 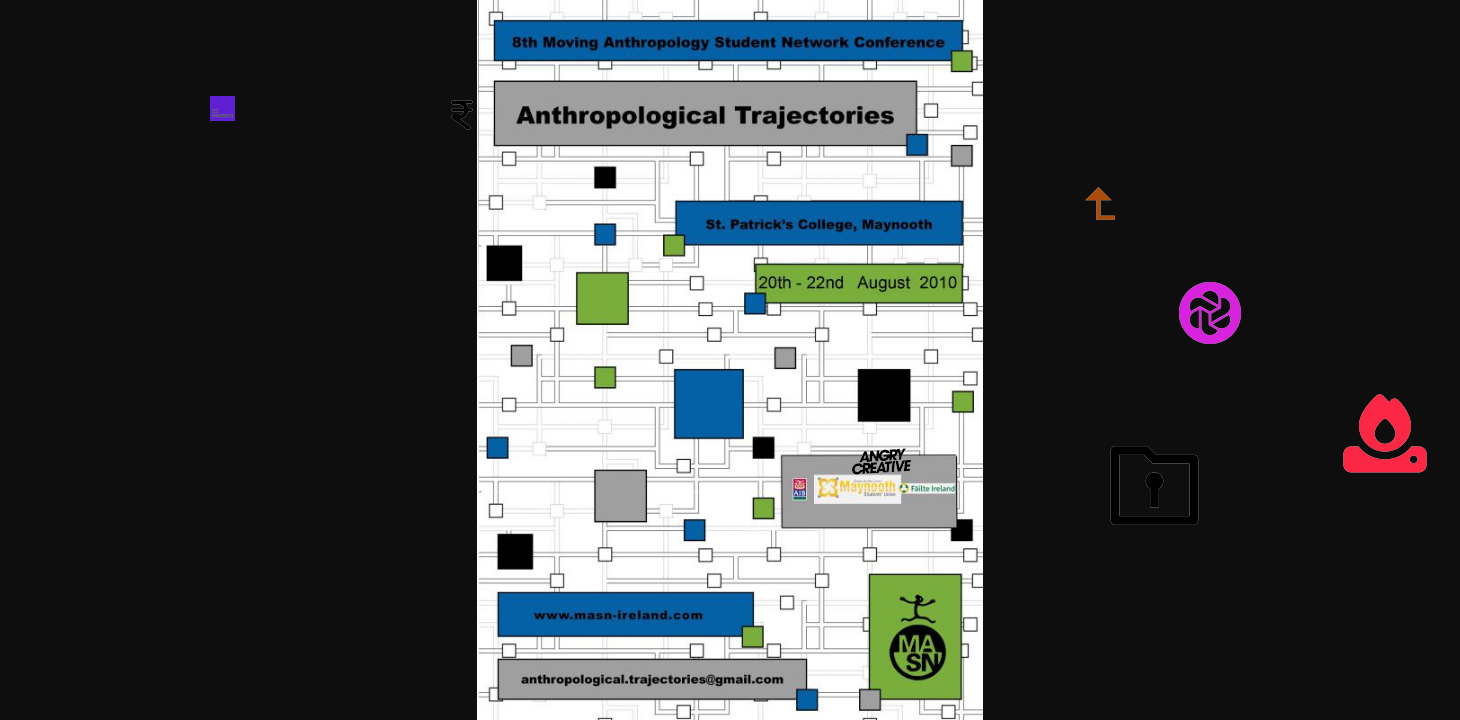 I want to click on access a password-protected folder, so click(x=1154, y=485).